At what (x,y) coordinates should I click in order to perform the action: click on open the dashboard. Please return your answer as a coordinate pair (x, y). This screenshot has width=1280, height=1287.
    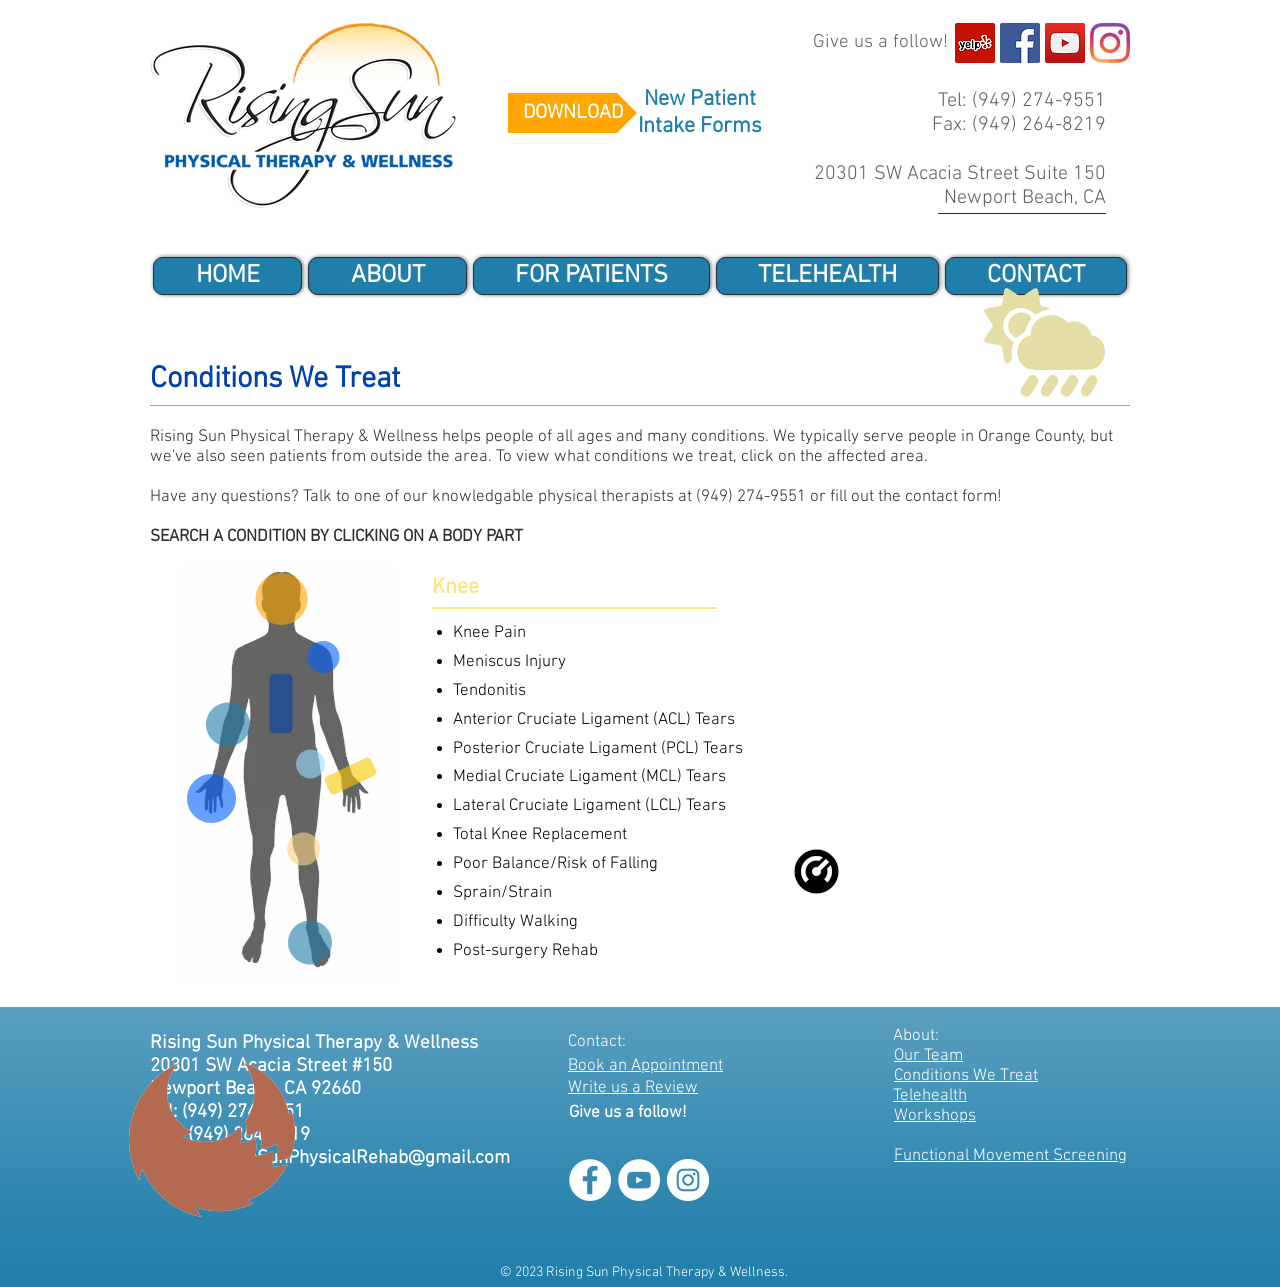
    Looking at the image, I should click on (816, 871).